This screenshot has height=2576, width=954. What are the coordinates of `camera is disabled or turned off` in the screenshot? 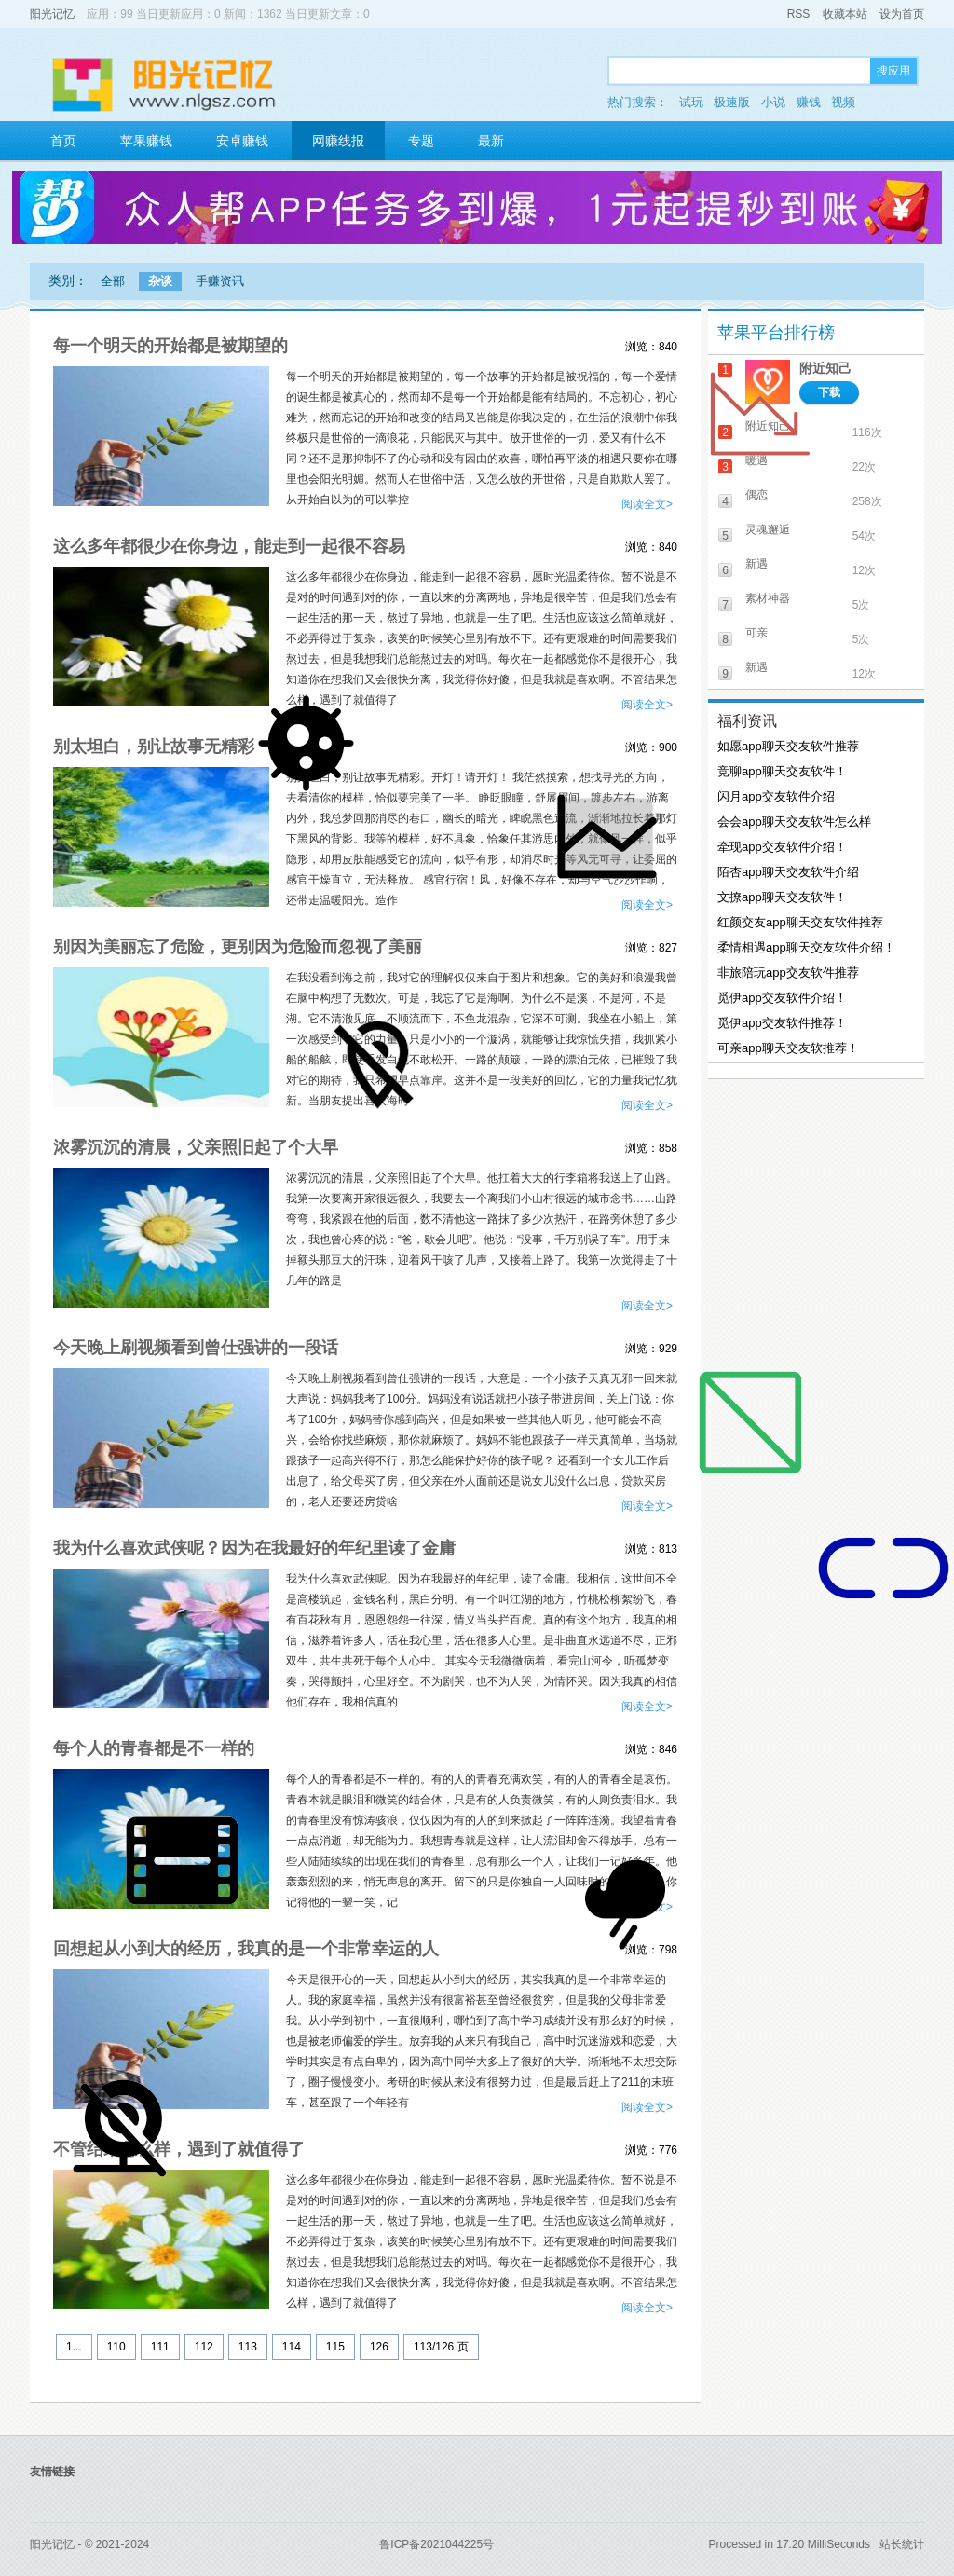 It's located at (123, 2130).